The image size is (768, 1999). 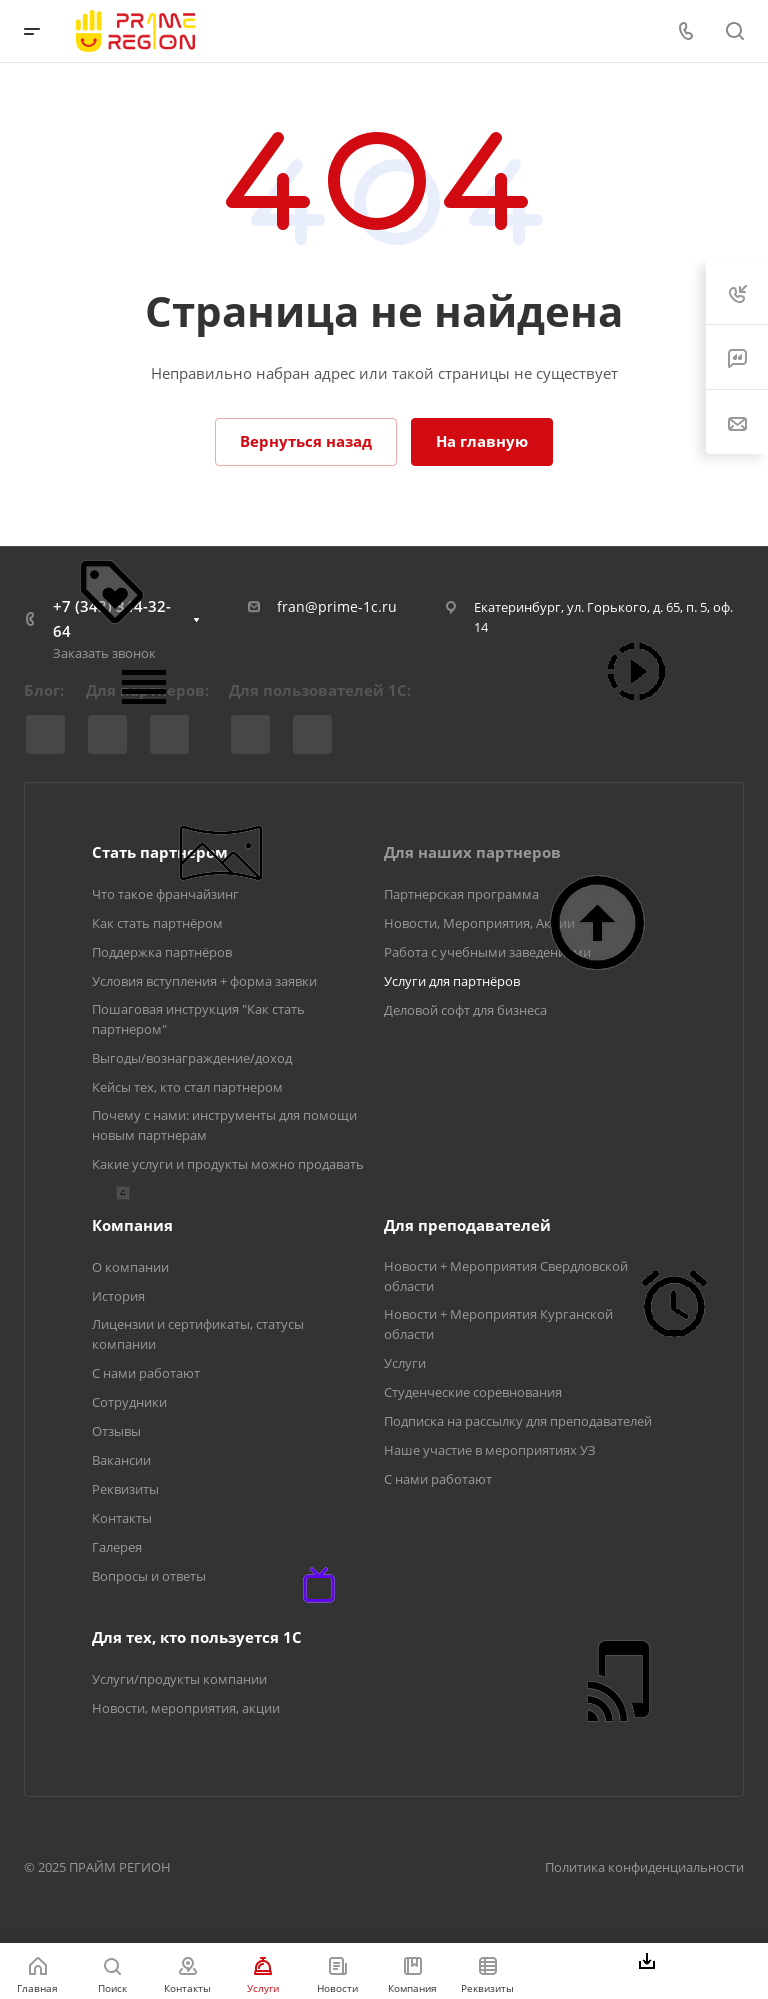 What do you see at coordinates (319, 1585) in the screenshot?
I see `access tv or video streaming content` at bounding box center [319, 1585].